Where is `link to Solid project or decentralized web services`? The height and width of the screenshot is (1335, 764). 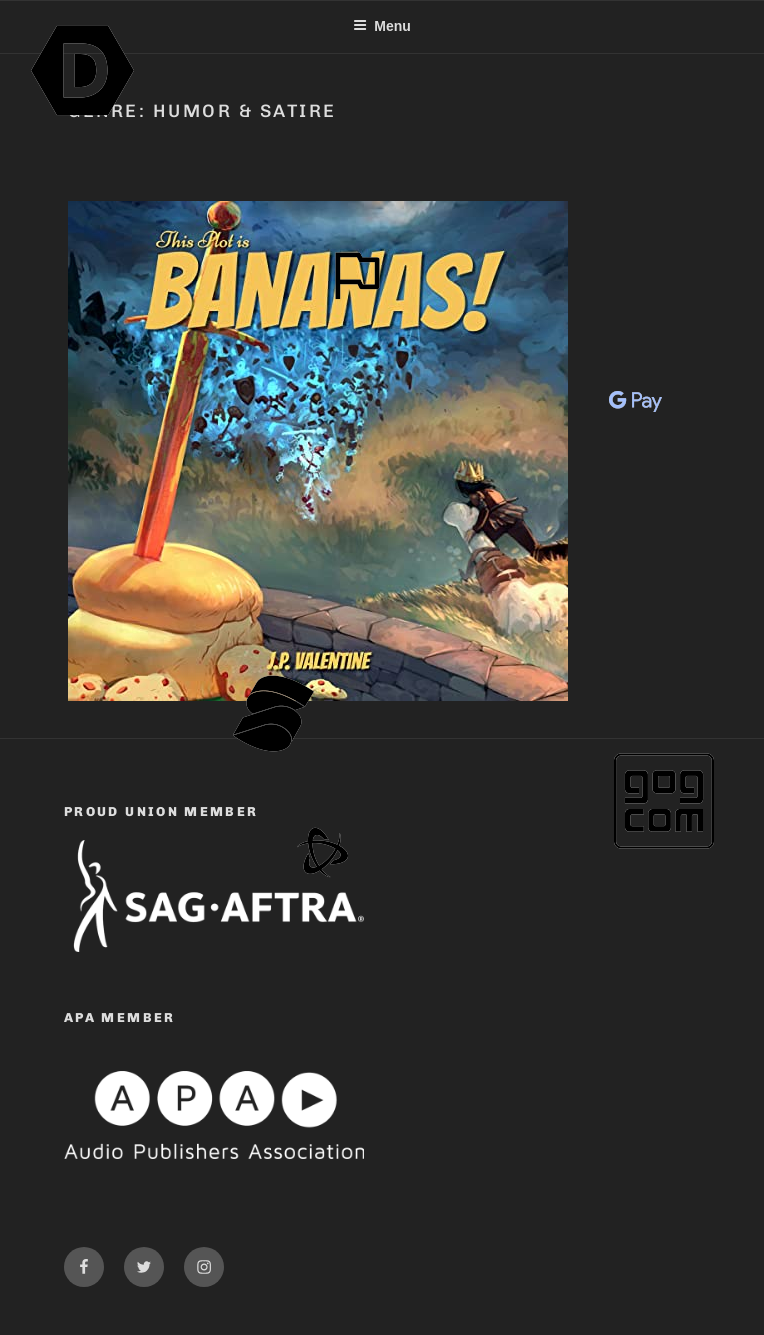
link to Solid project or decentralized web services is located at coordinates (273, 713).